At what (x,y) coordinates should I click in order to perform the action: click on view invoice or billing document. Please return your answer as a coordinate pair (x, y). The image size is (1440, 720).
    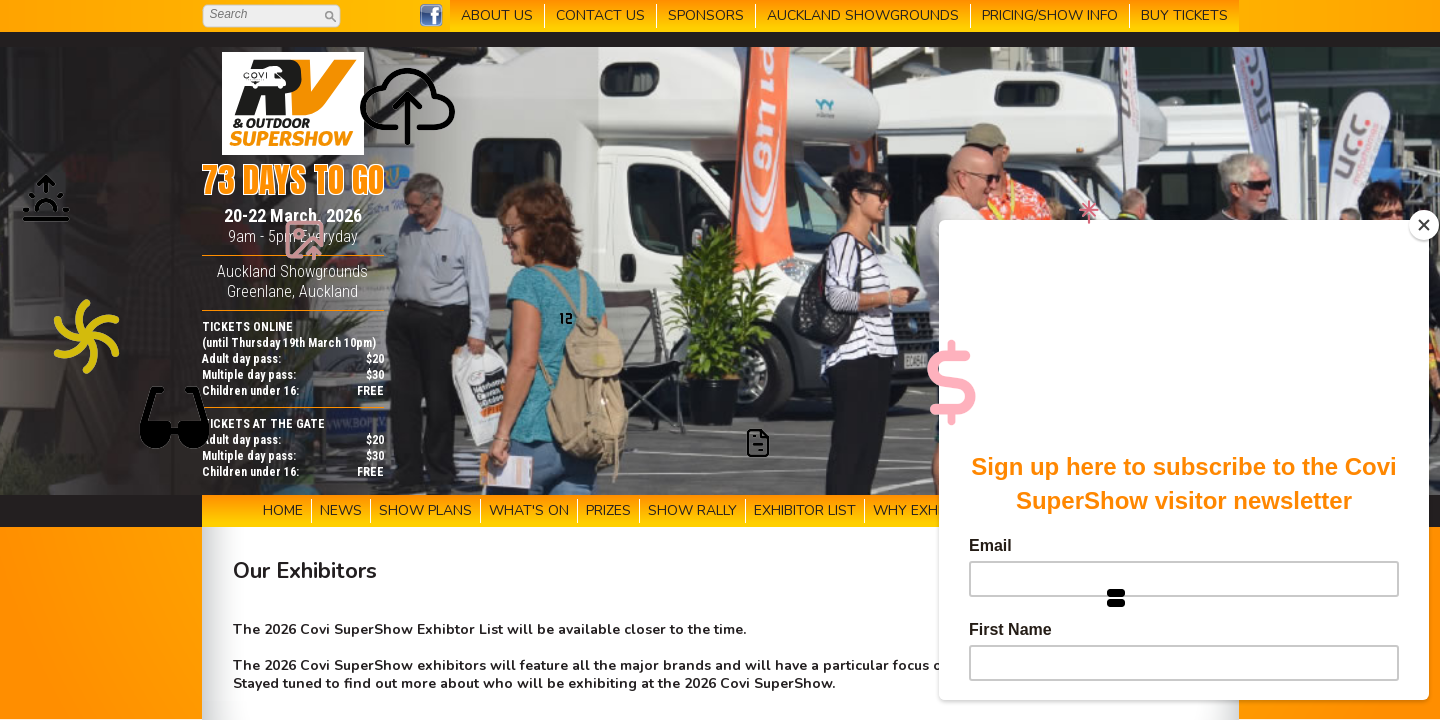
    Looking at the image, I should click on (758, 443).